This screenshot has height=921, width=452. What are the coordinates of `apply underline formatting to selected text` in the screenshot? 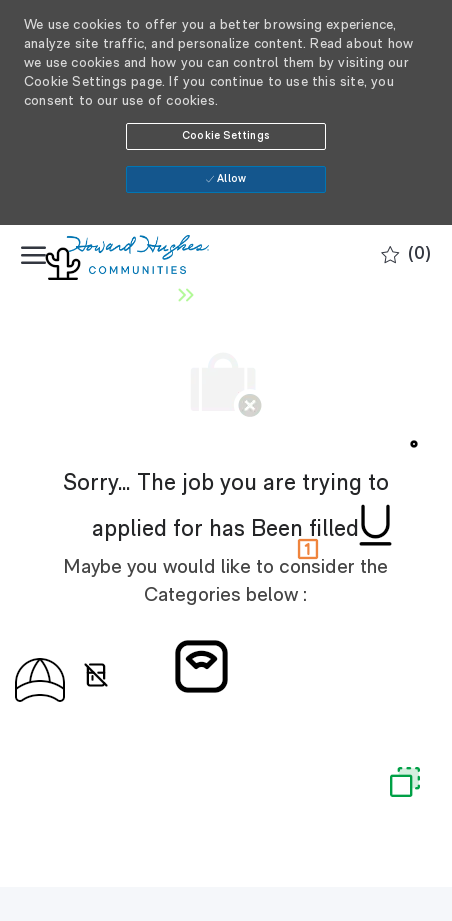 It's located at (375, 522).